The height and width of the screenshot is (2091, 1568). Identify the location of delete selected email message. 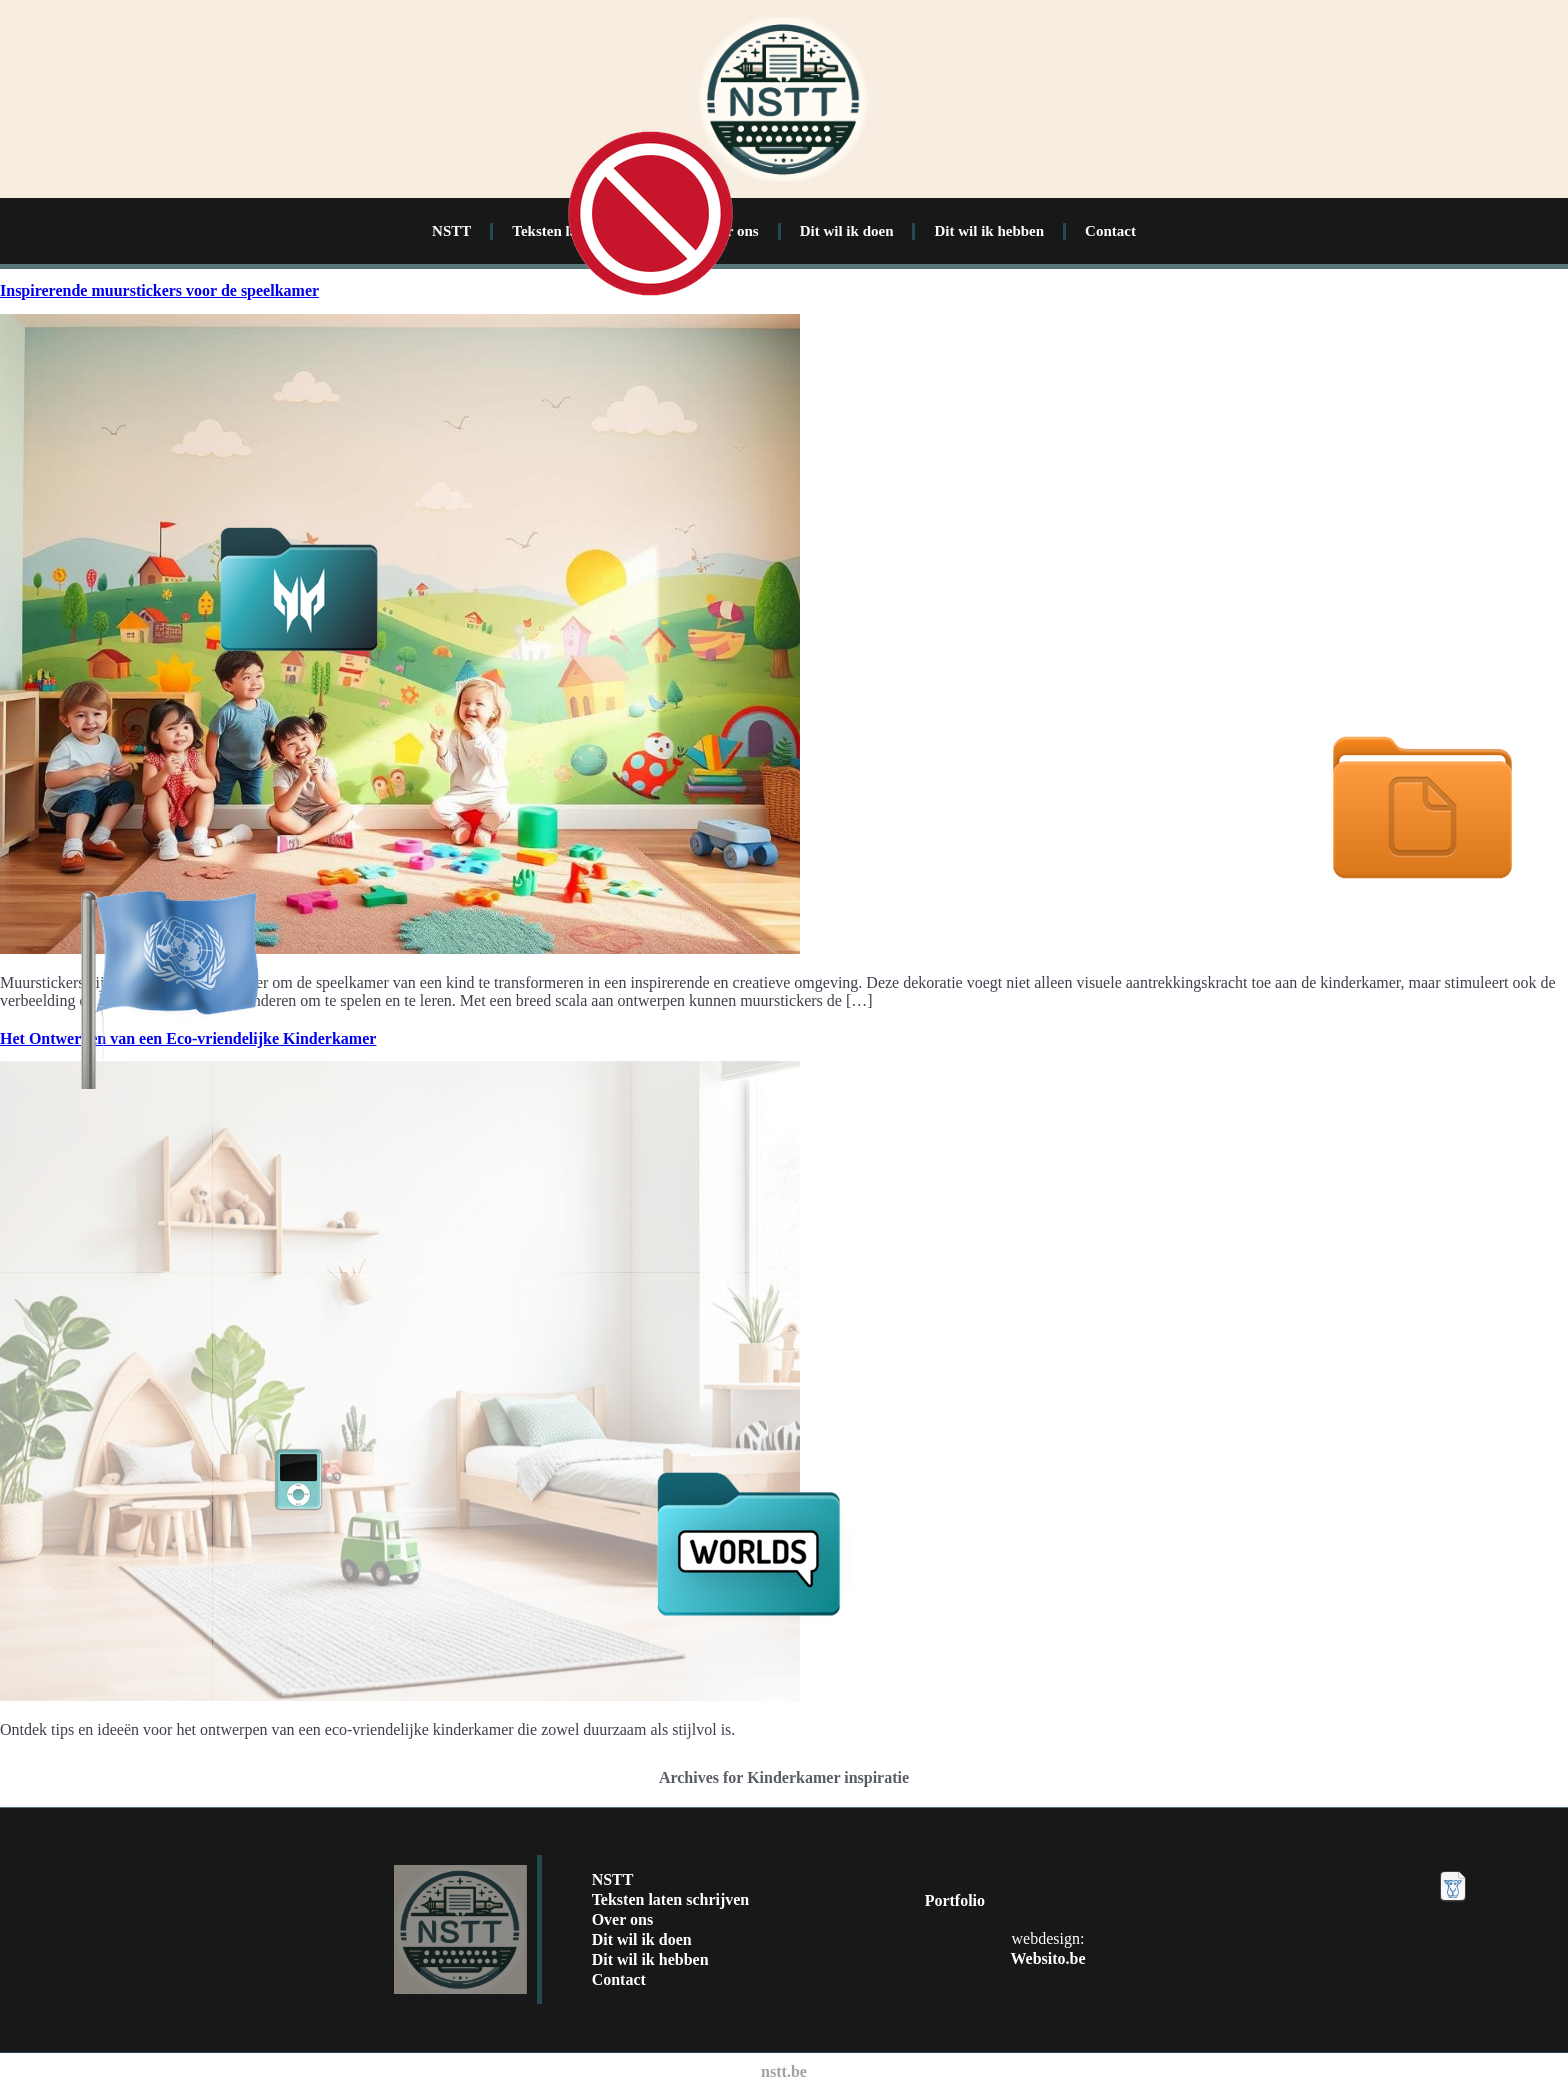
(650, 213).